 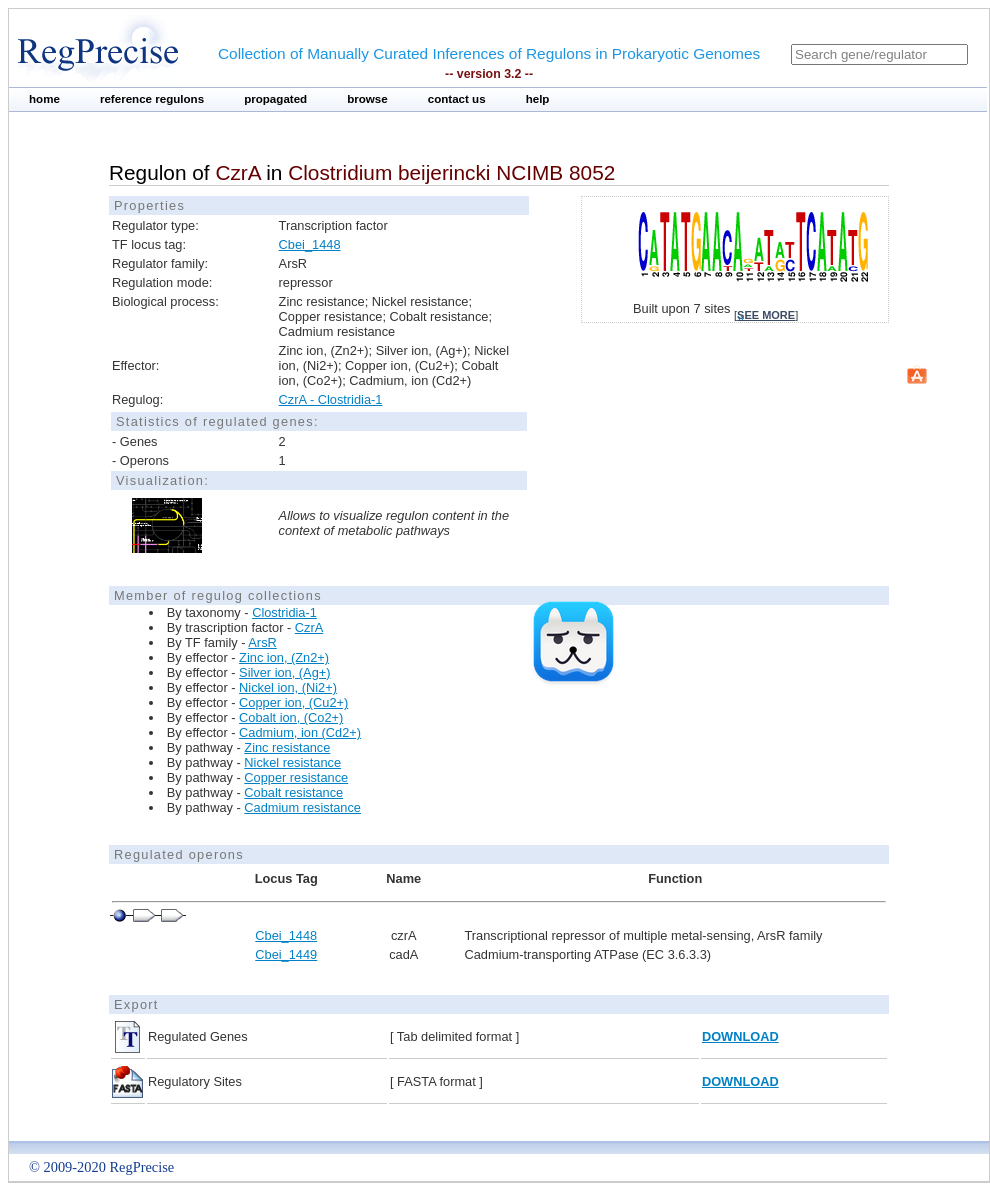 I want to click on open Alpaca AI chat application, so click(x=573, y=641).